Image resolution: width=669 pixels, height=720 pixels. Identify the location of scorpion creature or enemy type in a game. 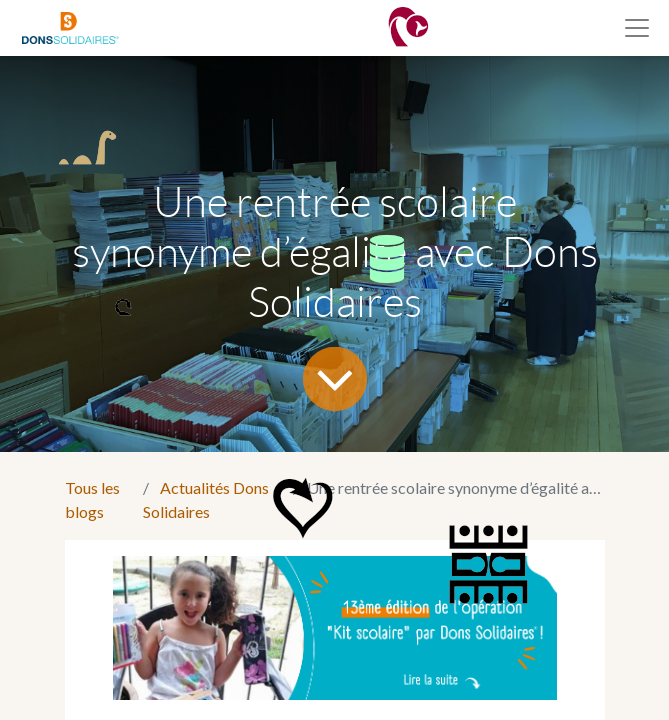
(123, 306).